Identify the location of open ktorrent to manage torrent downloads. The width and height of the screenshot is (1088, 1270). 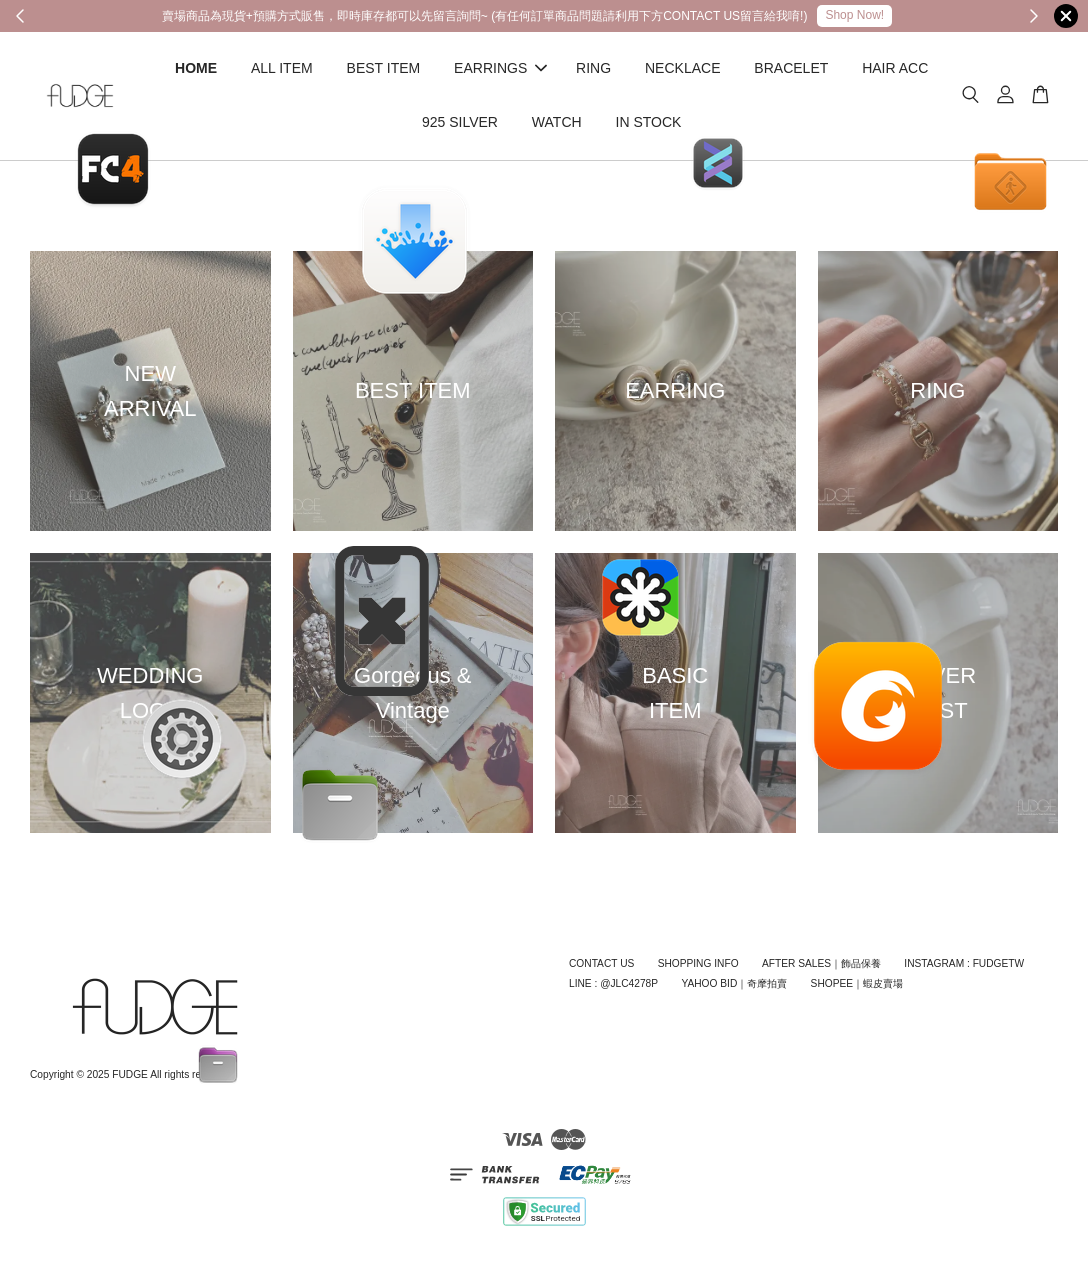
(414, 241).